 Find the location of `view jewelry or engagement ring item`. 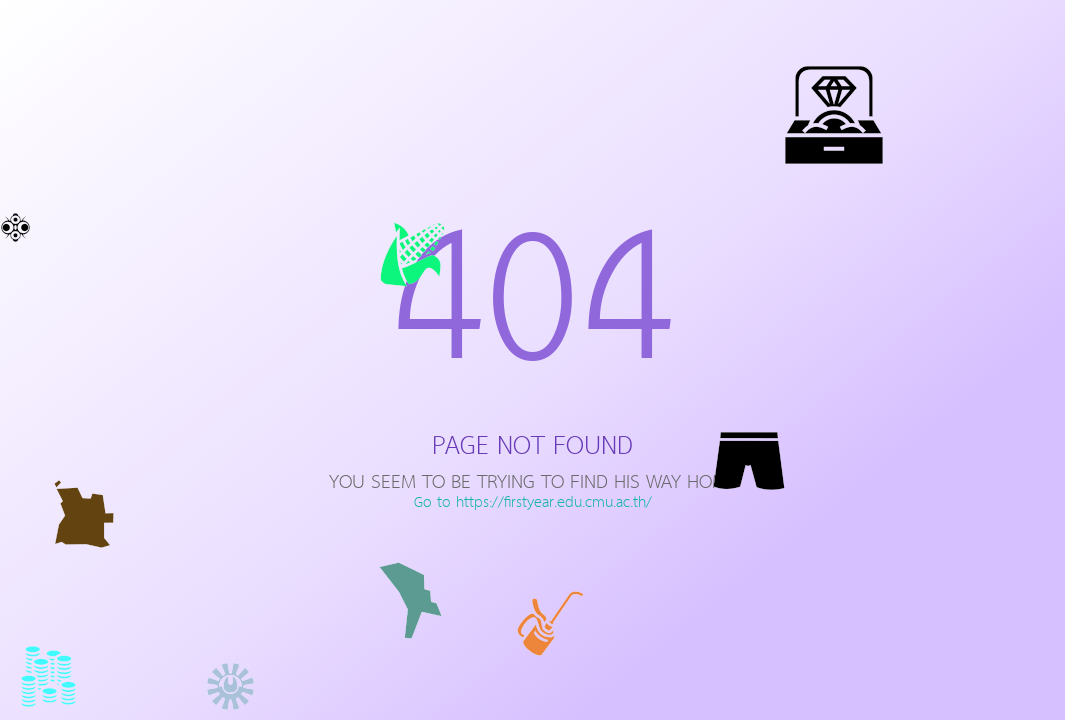

view jewelry or engagement ring item is located at coordinates (834, 115).